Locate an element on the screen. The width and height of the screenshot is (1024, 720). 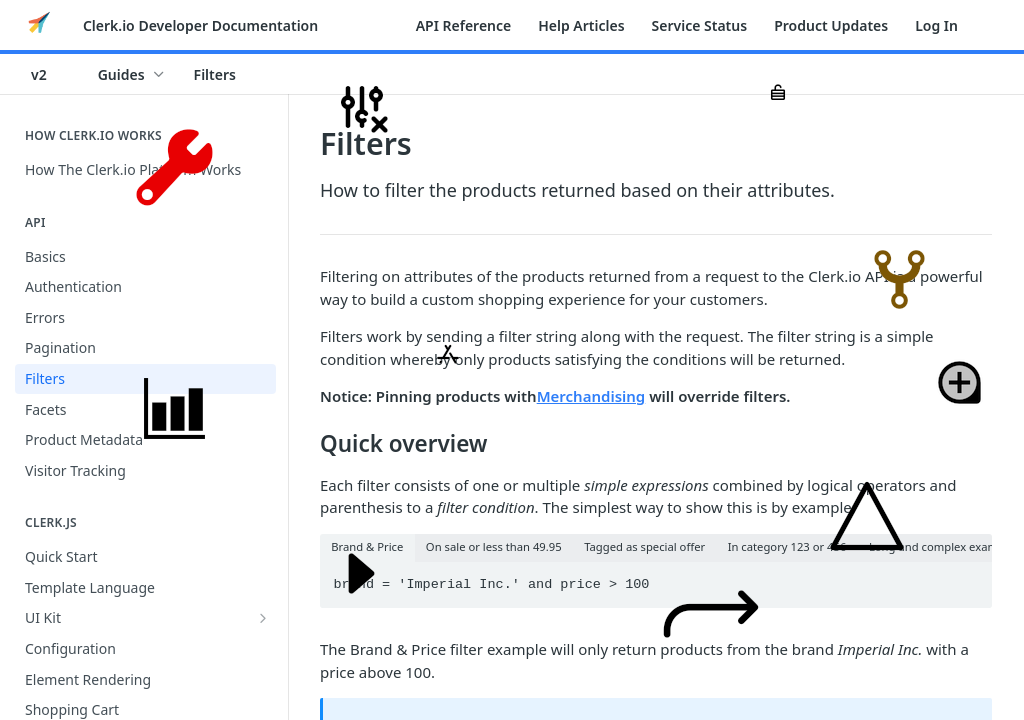
view git branch network or commit history is located at coordinates (899, 279).